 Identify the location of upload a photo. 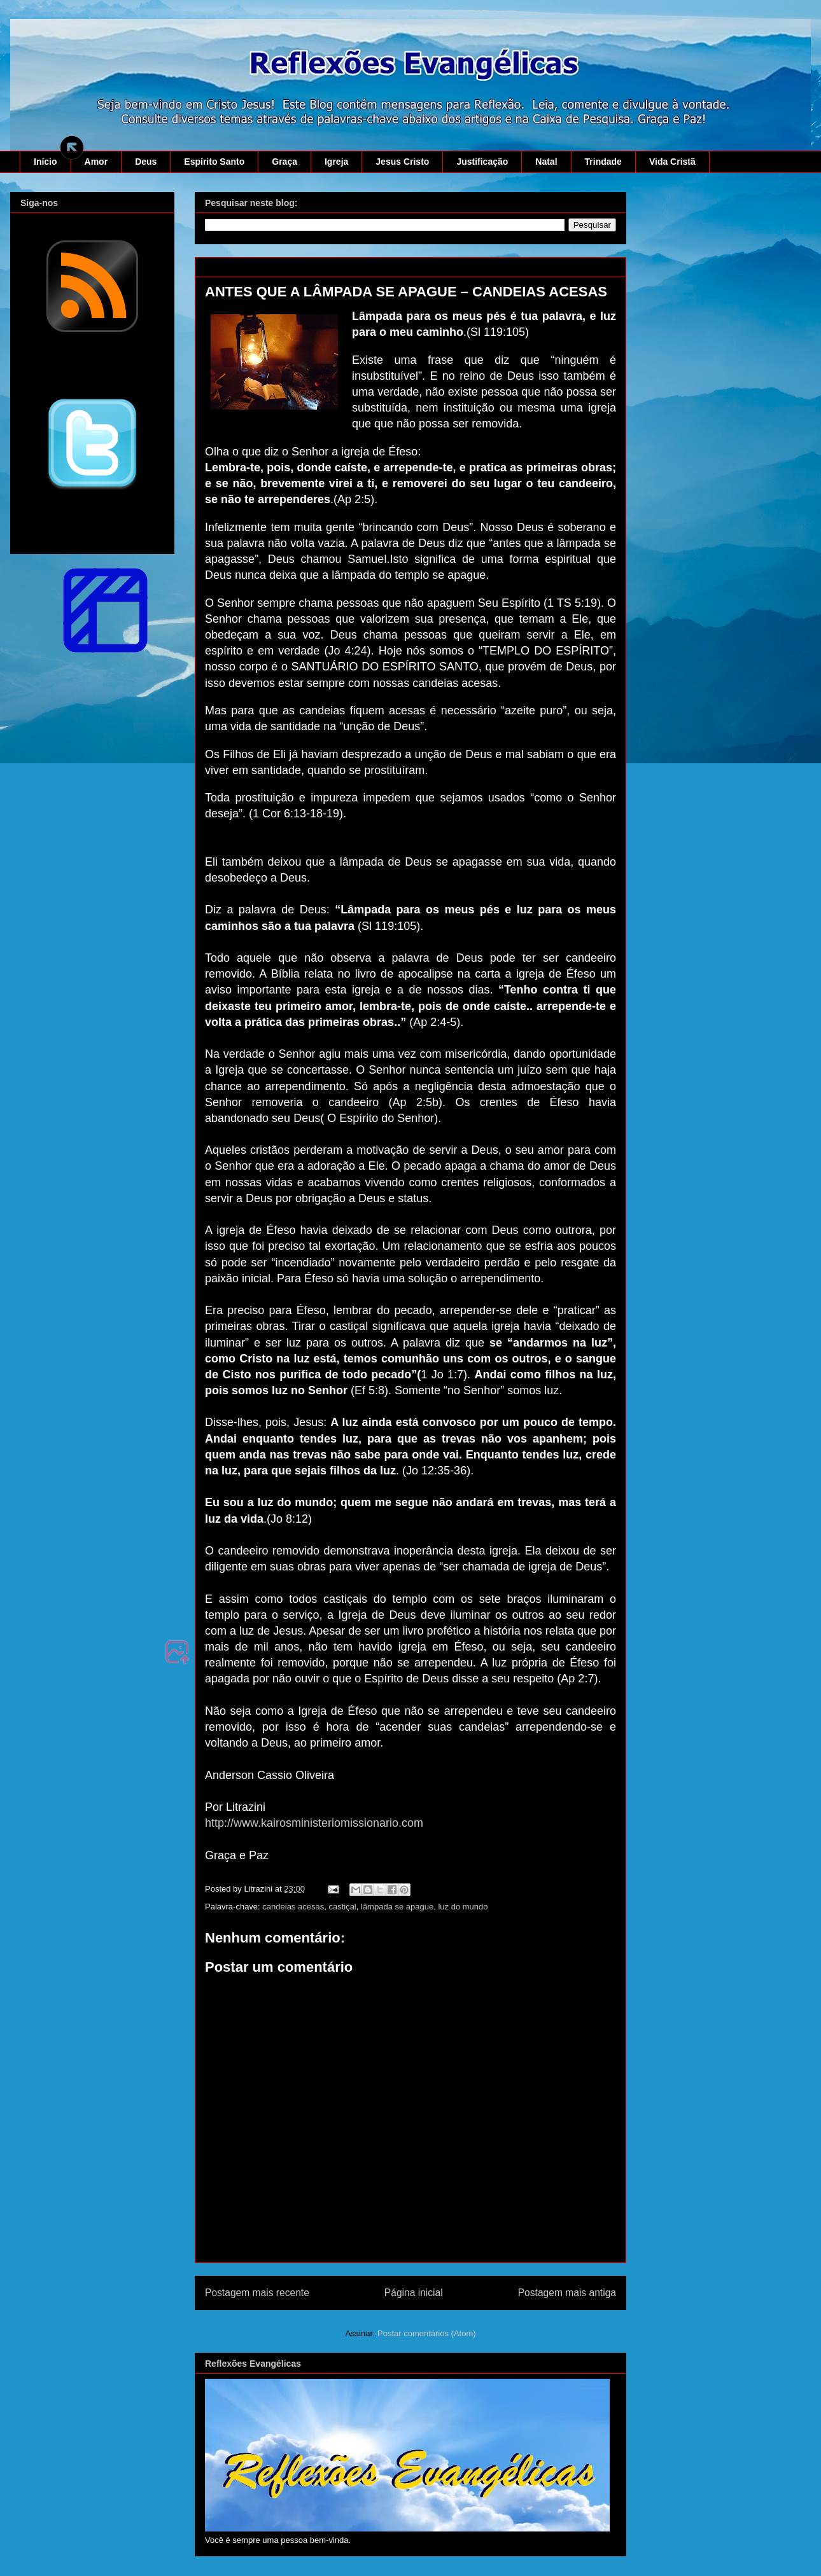
(177, 1652).